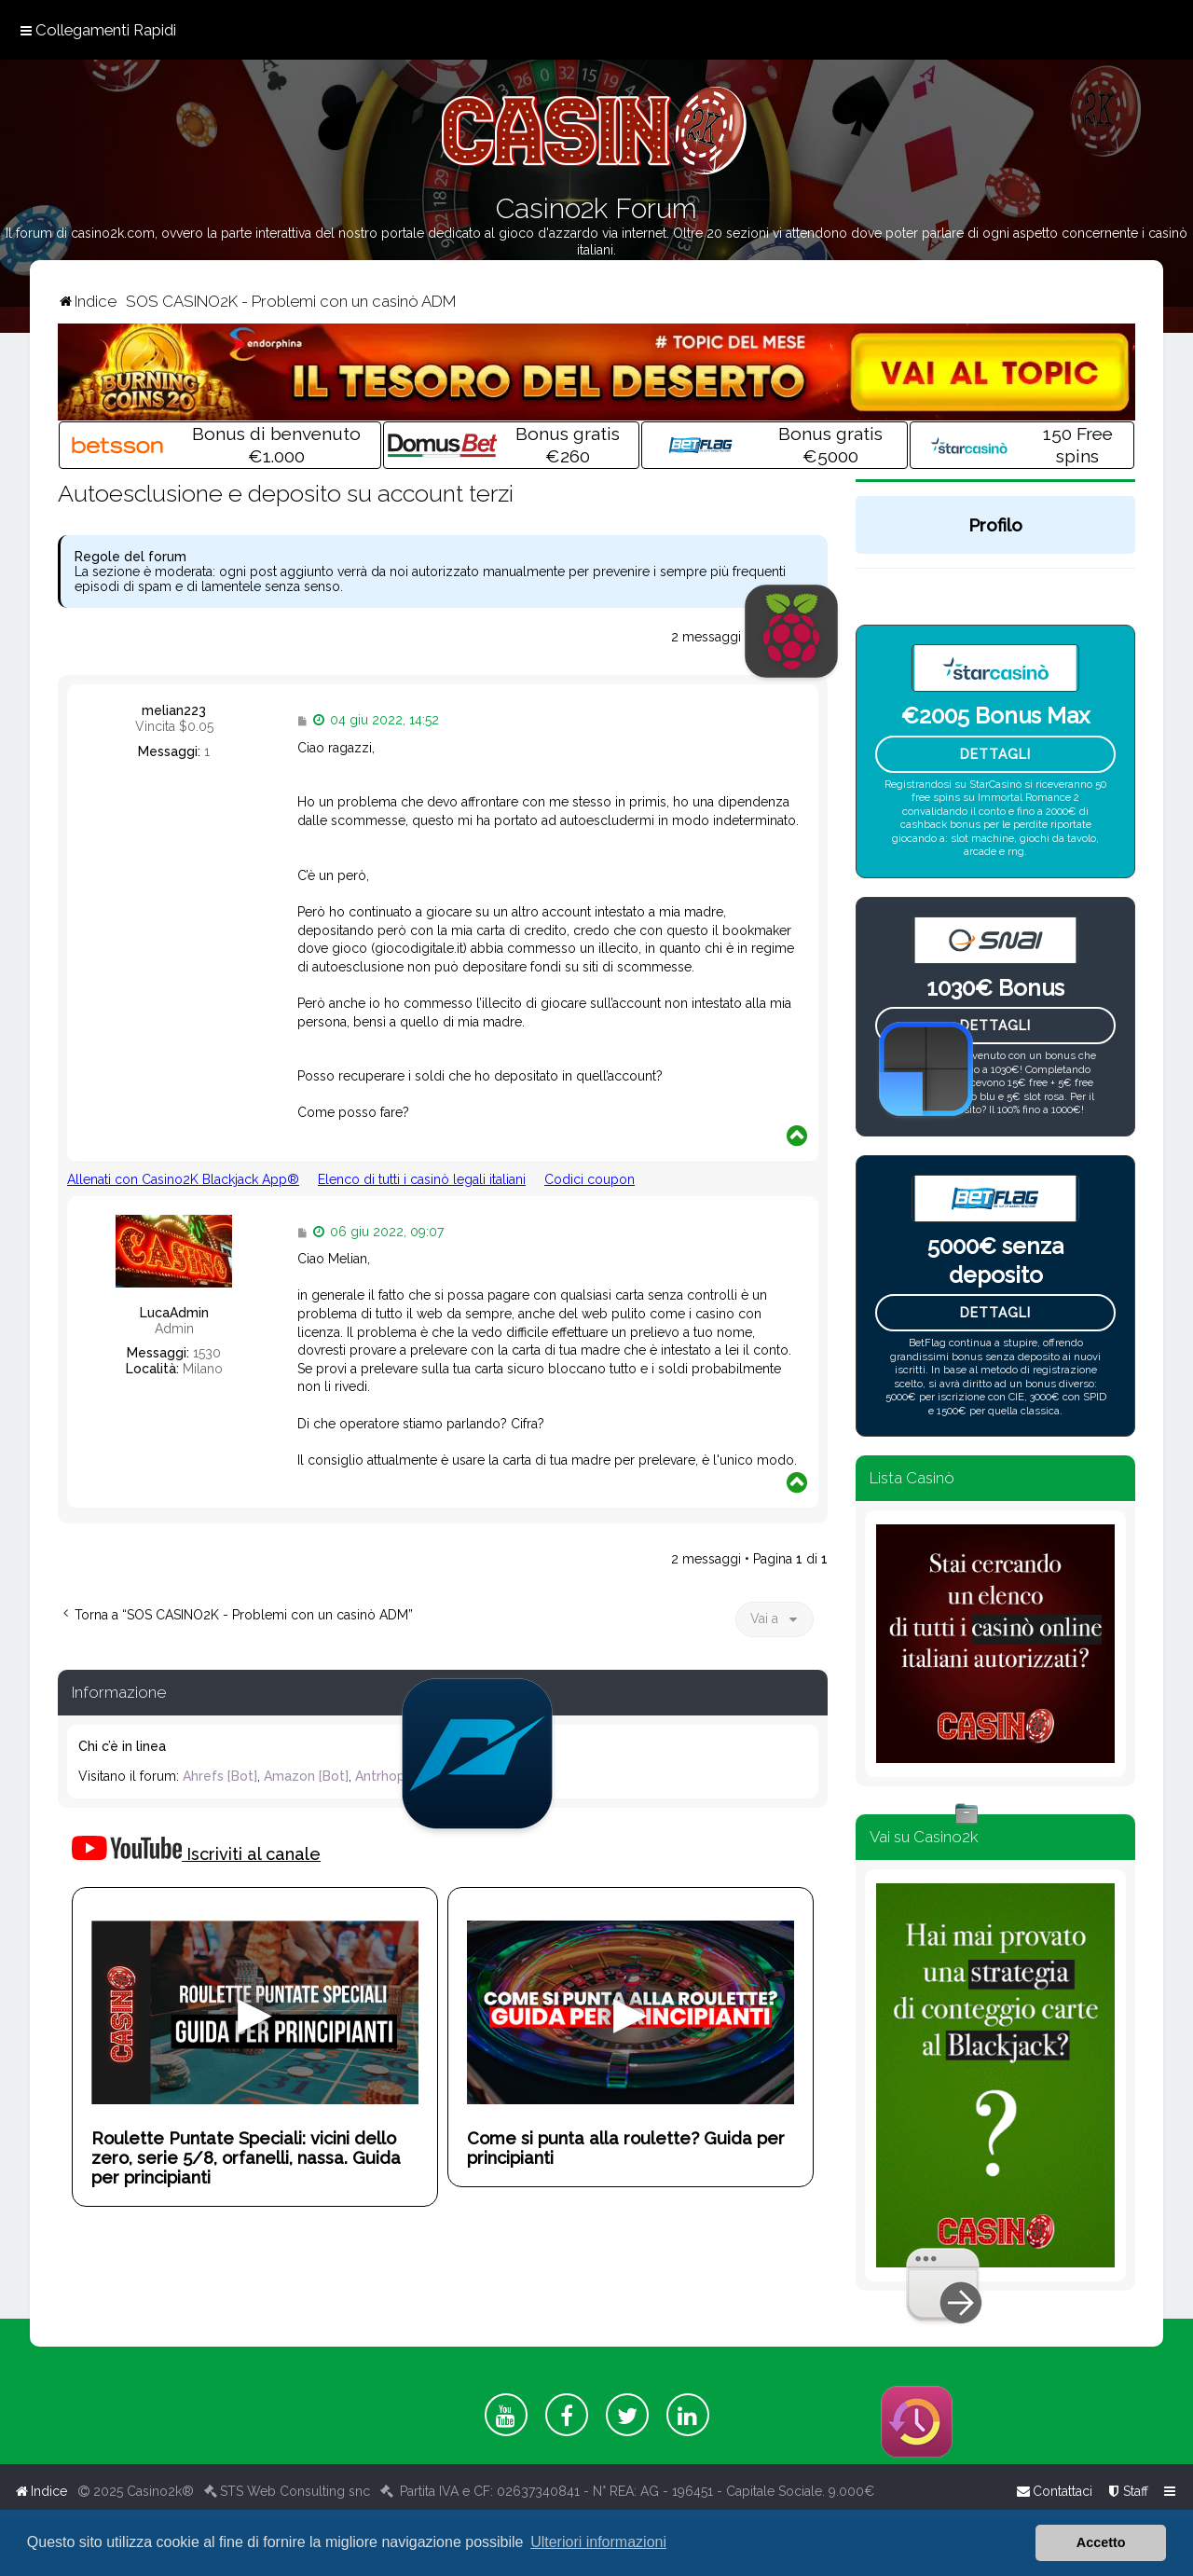  I want to click on open pika backup to manage system backups, so click(916, 2421).